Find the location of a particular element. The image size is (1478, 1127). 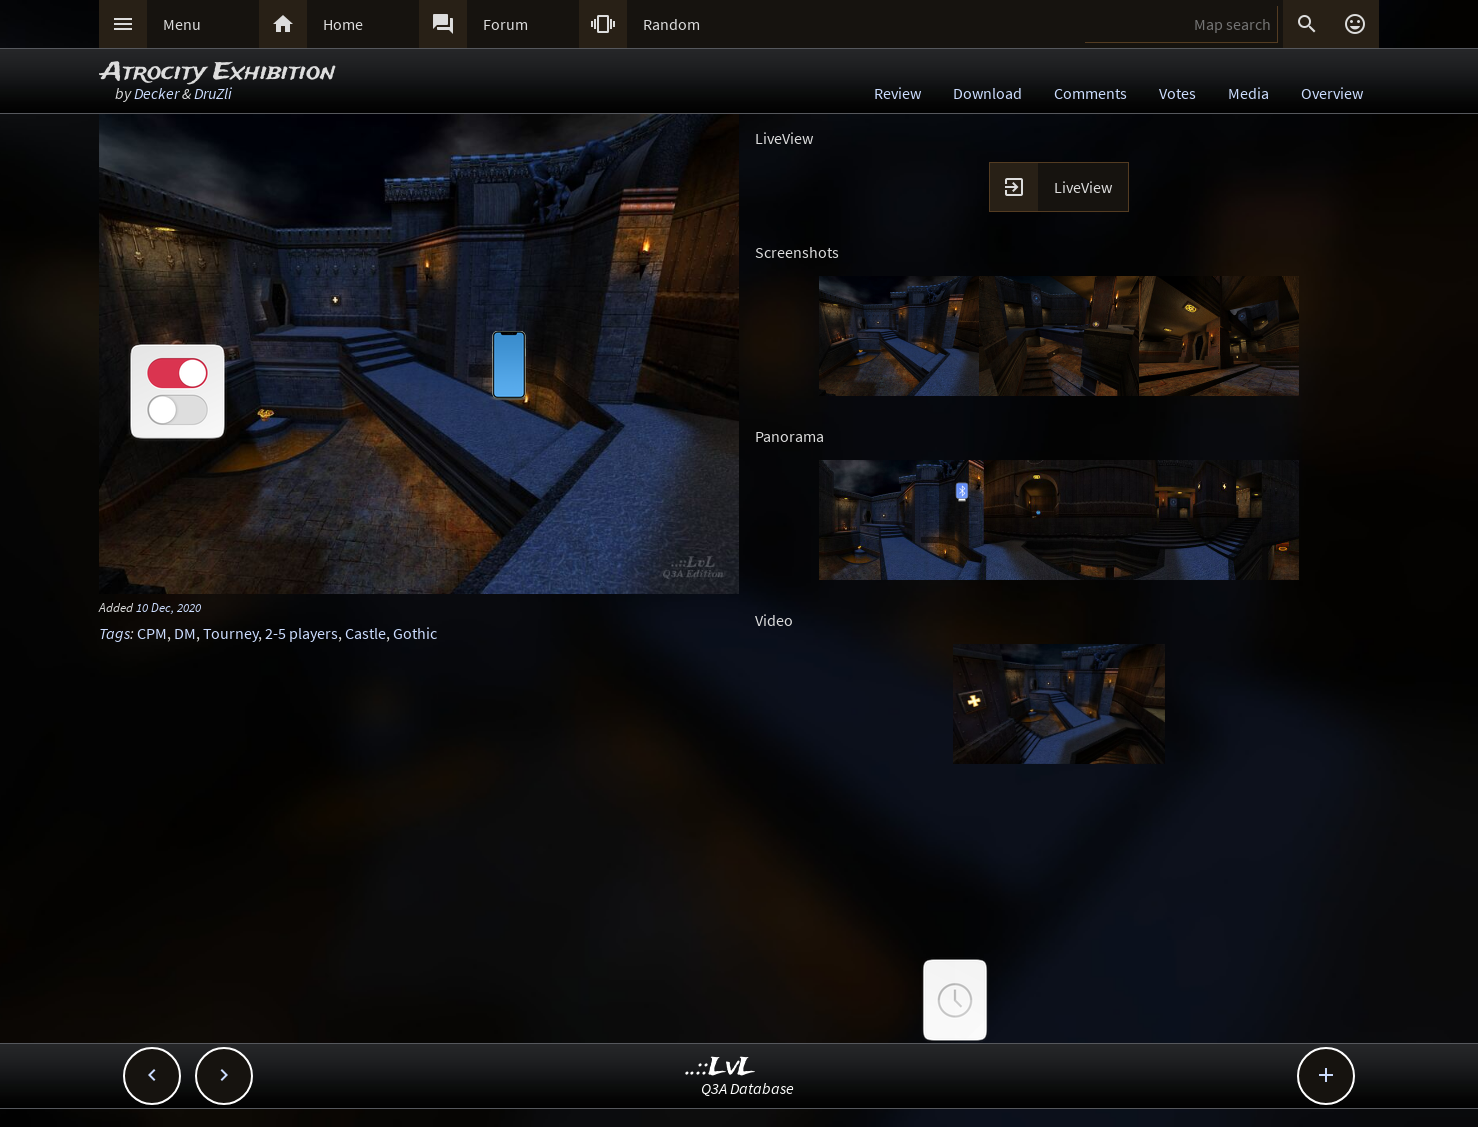

a connected bluetooth device is located at coordinates (962, 492).